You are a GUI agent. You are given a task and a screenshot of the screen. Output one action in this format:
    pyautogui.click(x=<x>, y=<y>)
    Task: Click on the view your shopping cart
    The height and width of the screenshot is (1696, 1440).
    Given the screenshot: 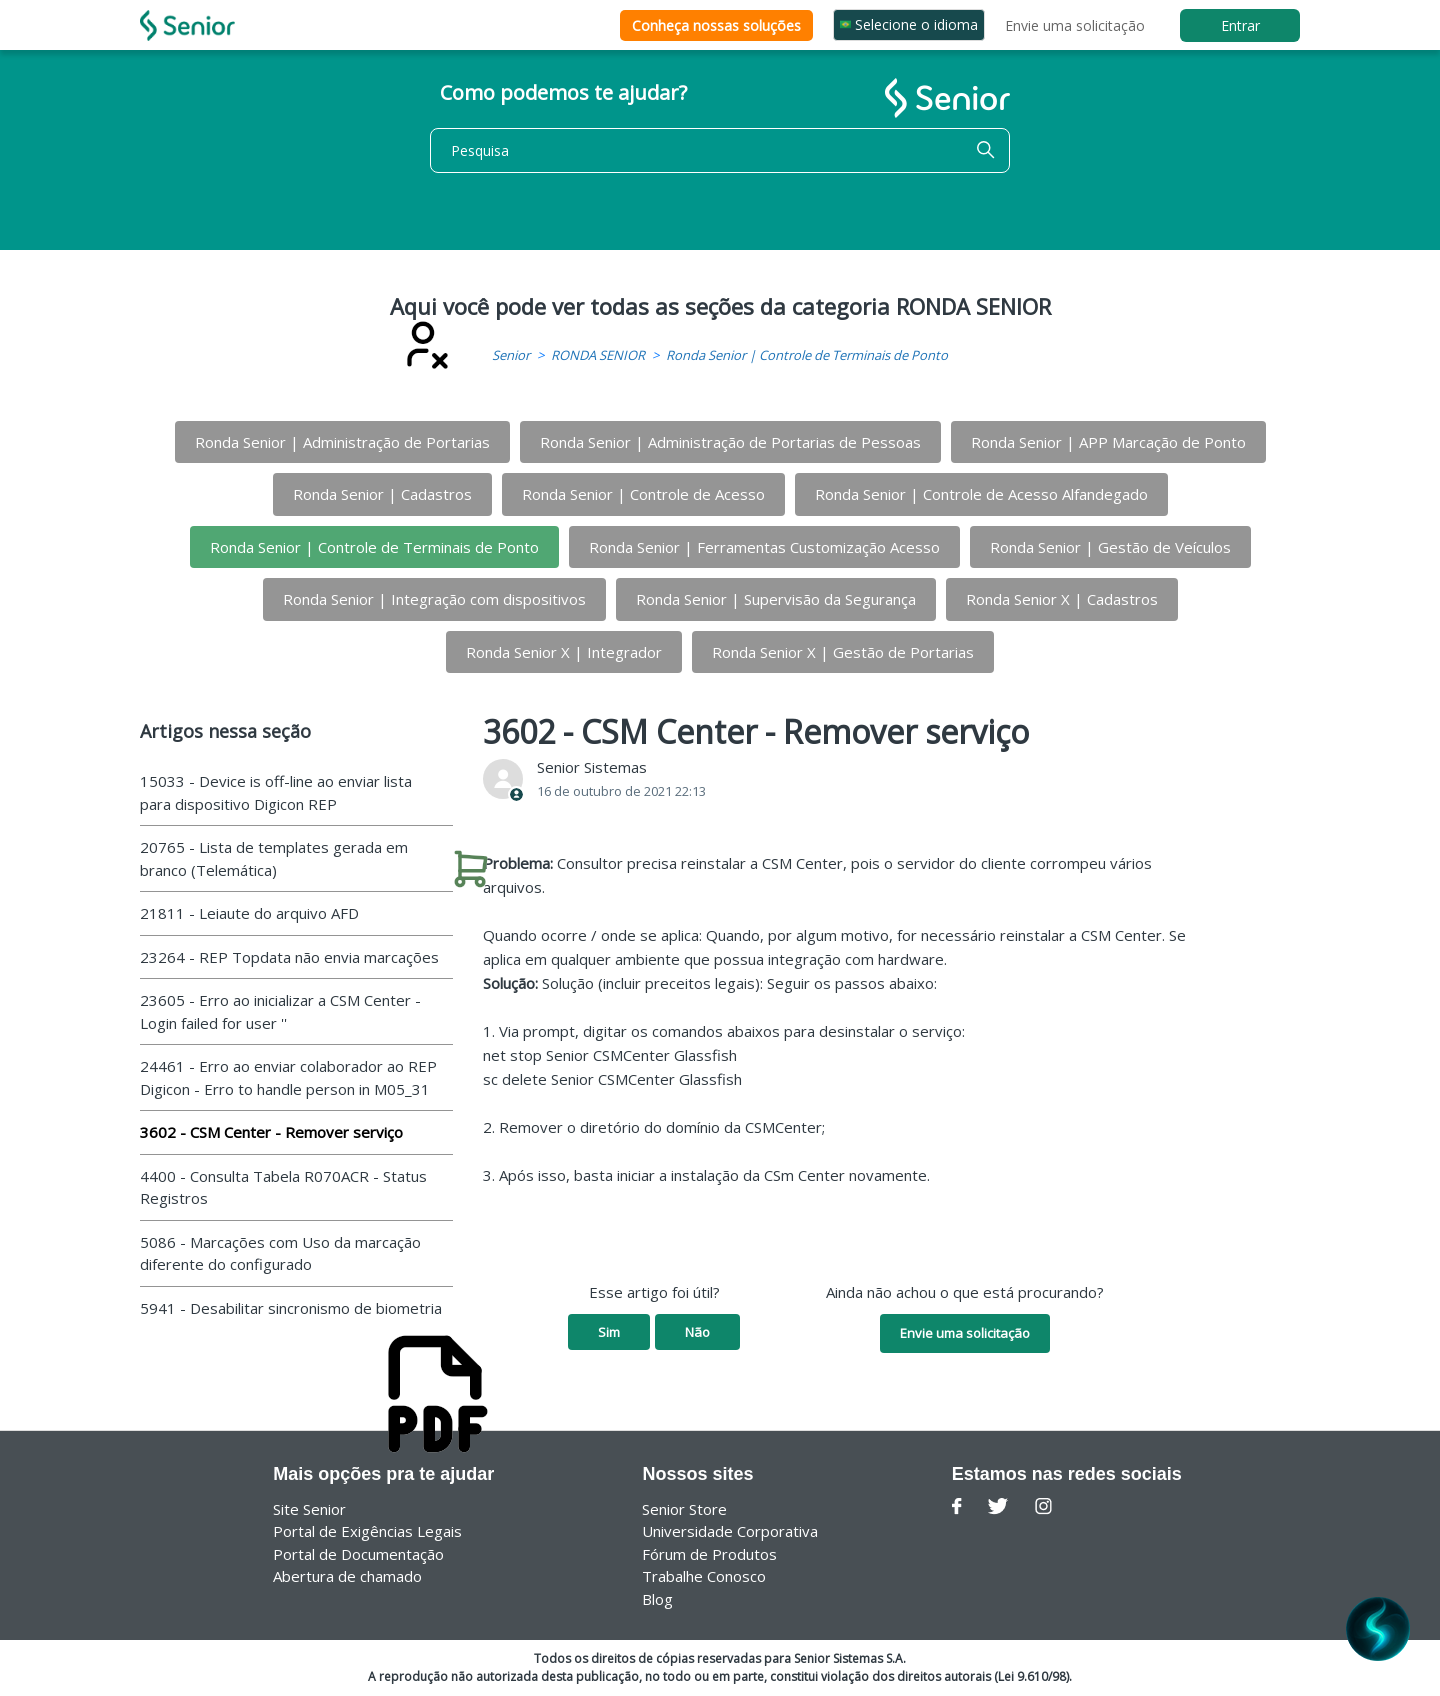 What is the action you would take?
    pyautogui.click(x=471, y=869)
    